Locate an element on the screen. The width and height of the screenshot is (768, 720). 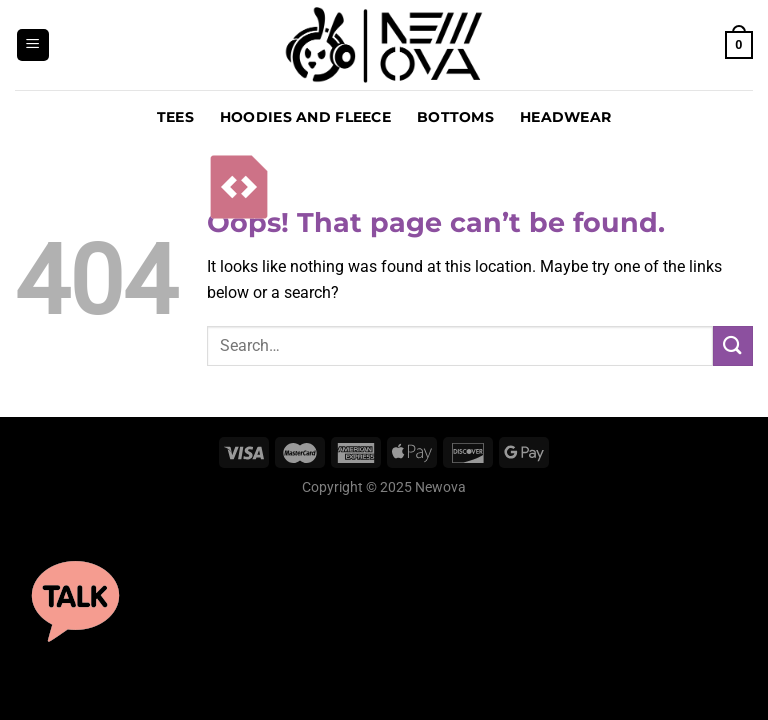
open a code or source file is located at coordinates (239, 187).